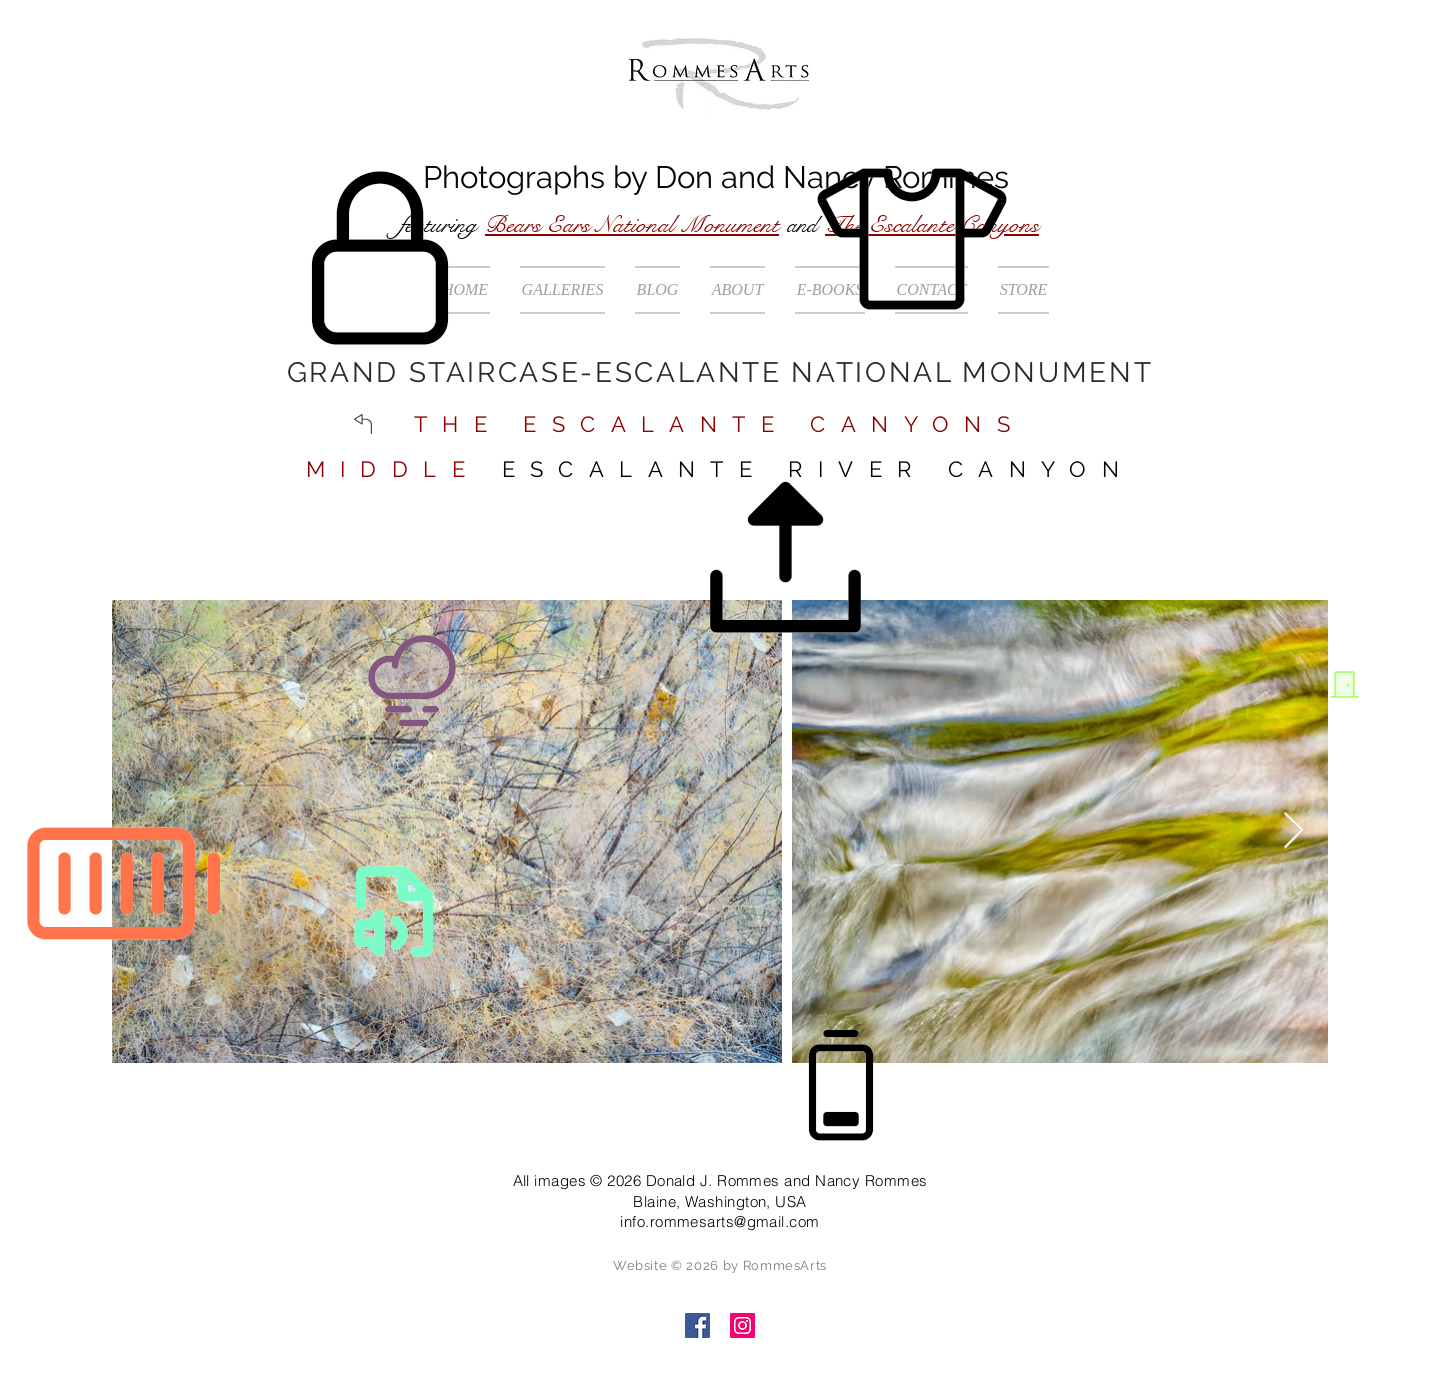 This screenshot has width=1440, height=1388. I want to click on browse clothing or apparel category, so click(912, 239).